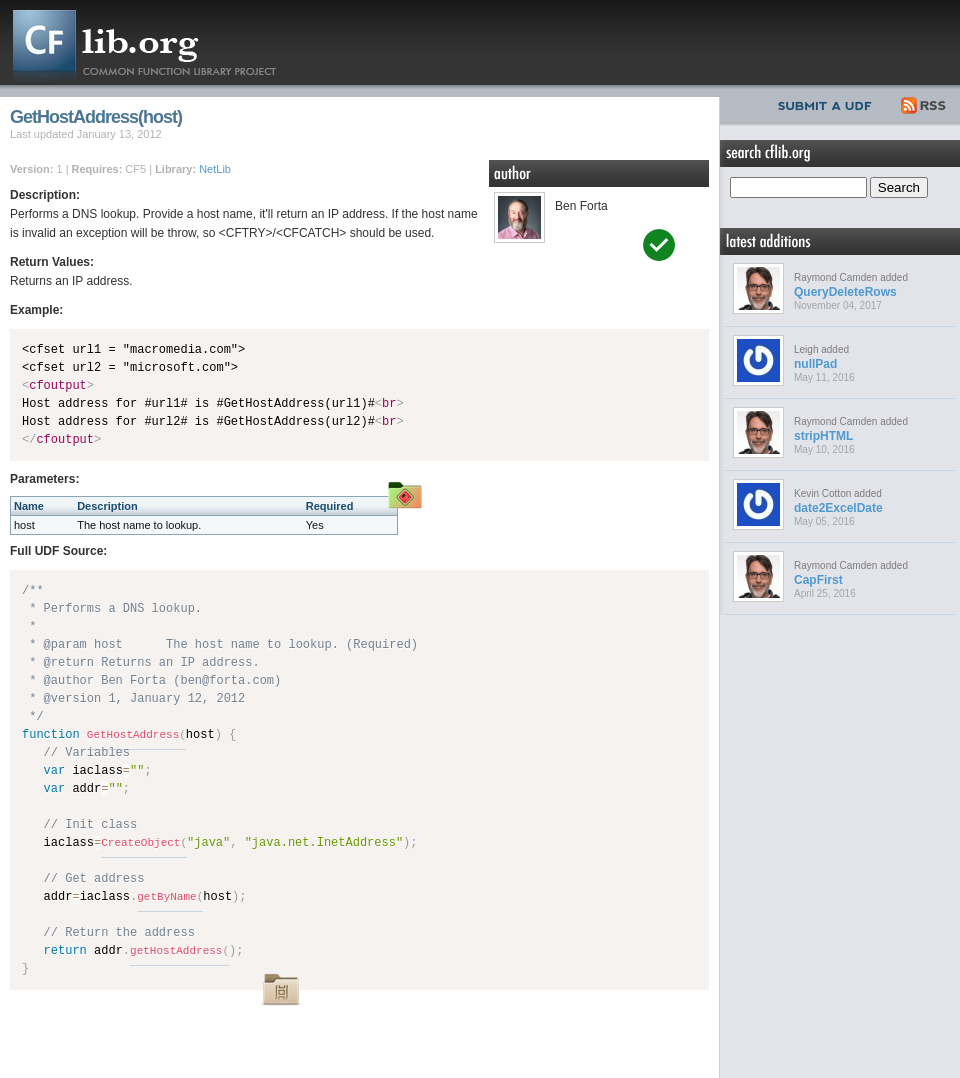 The height and width of the screenshot is (1078, 960). Describe the element at coordinates (659, 245) in the screenshot. I see `confirm or accept an action` at that location.